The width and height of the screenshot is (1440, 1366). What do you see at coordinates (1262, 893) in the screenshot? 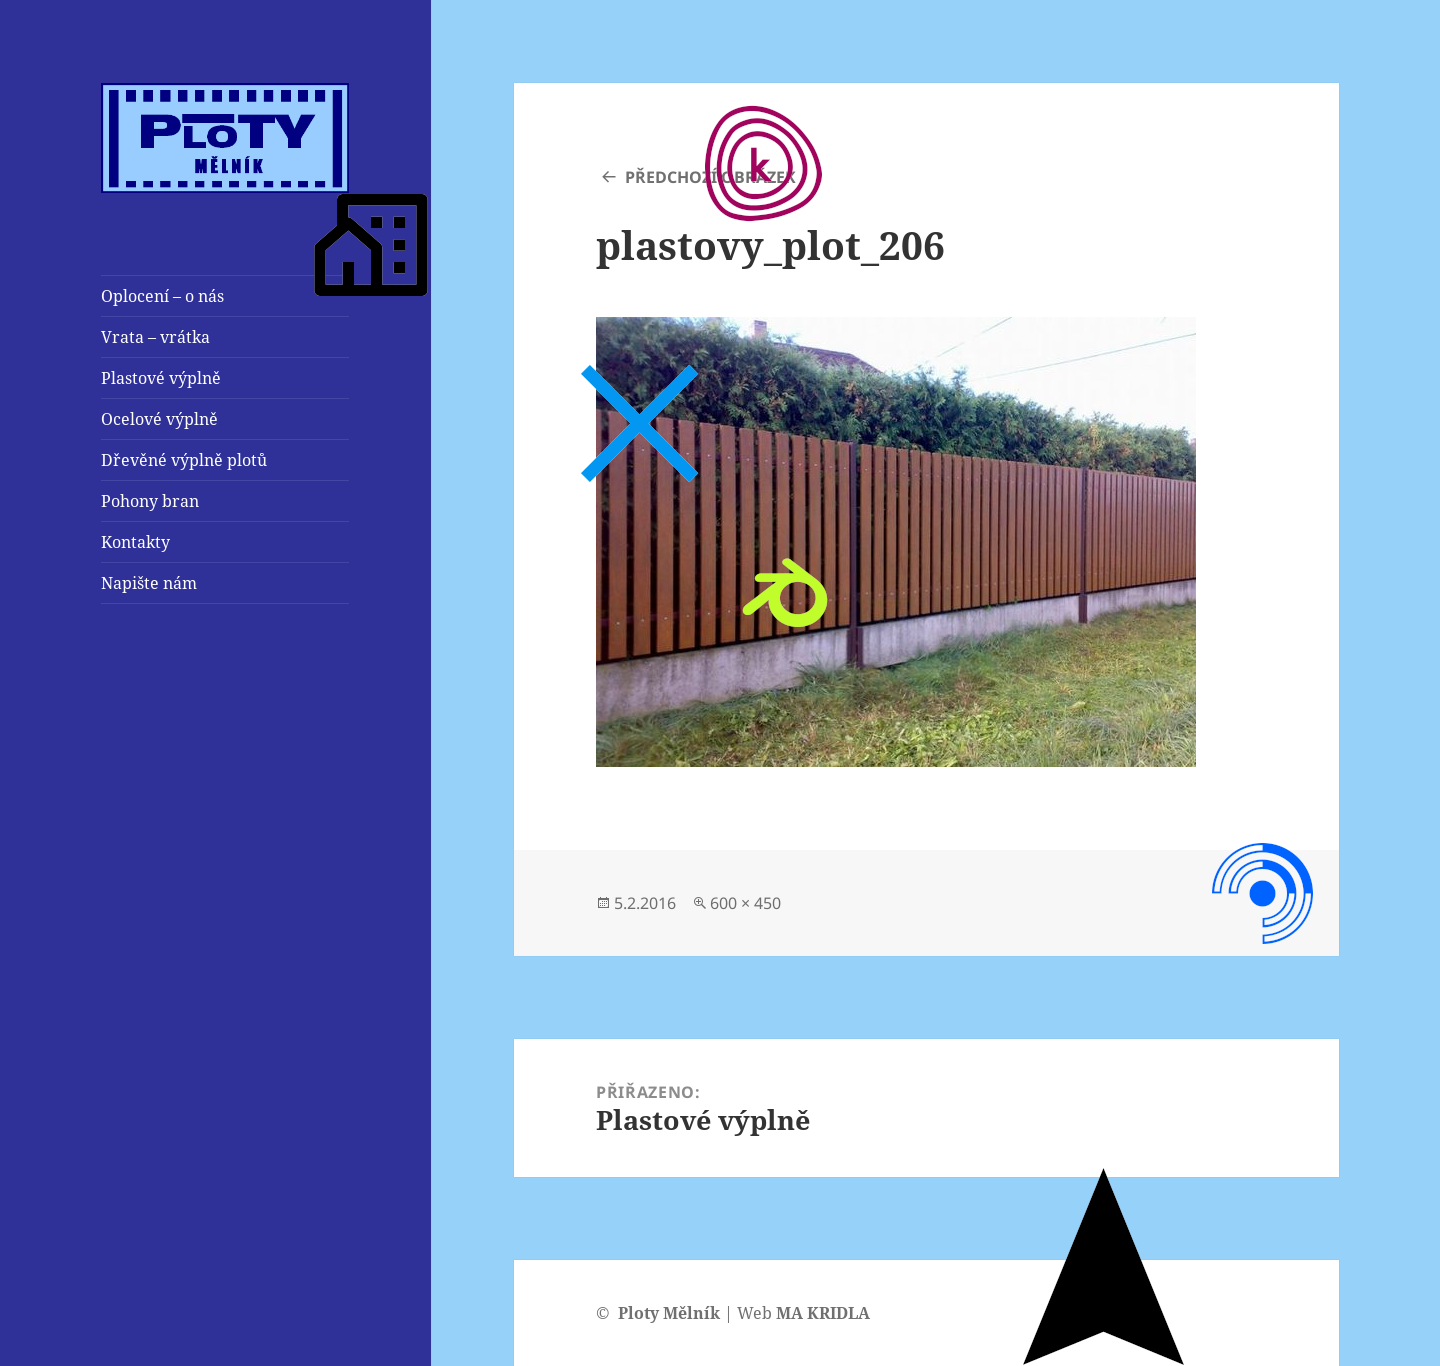
I see `open freshrss feed reader app` at bounding box center [1262, 893].